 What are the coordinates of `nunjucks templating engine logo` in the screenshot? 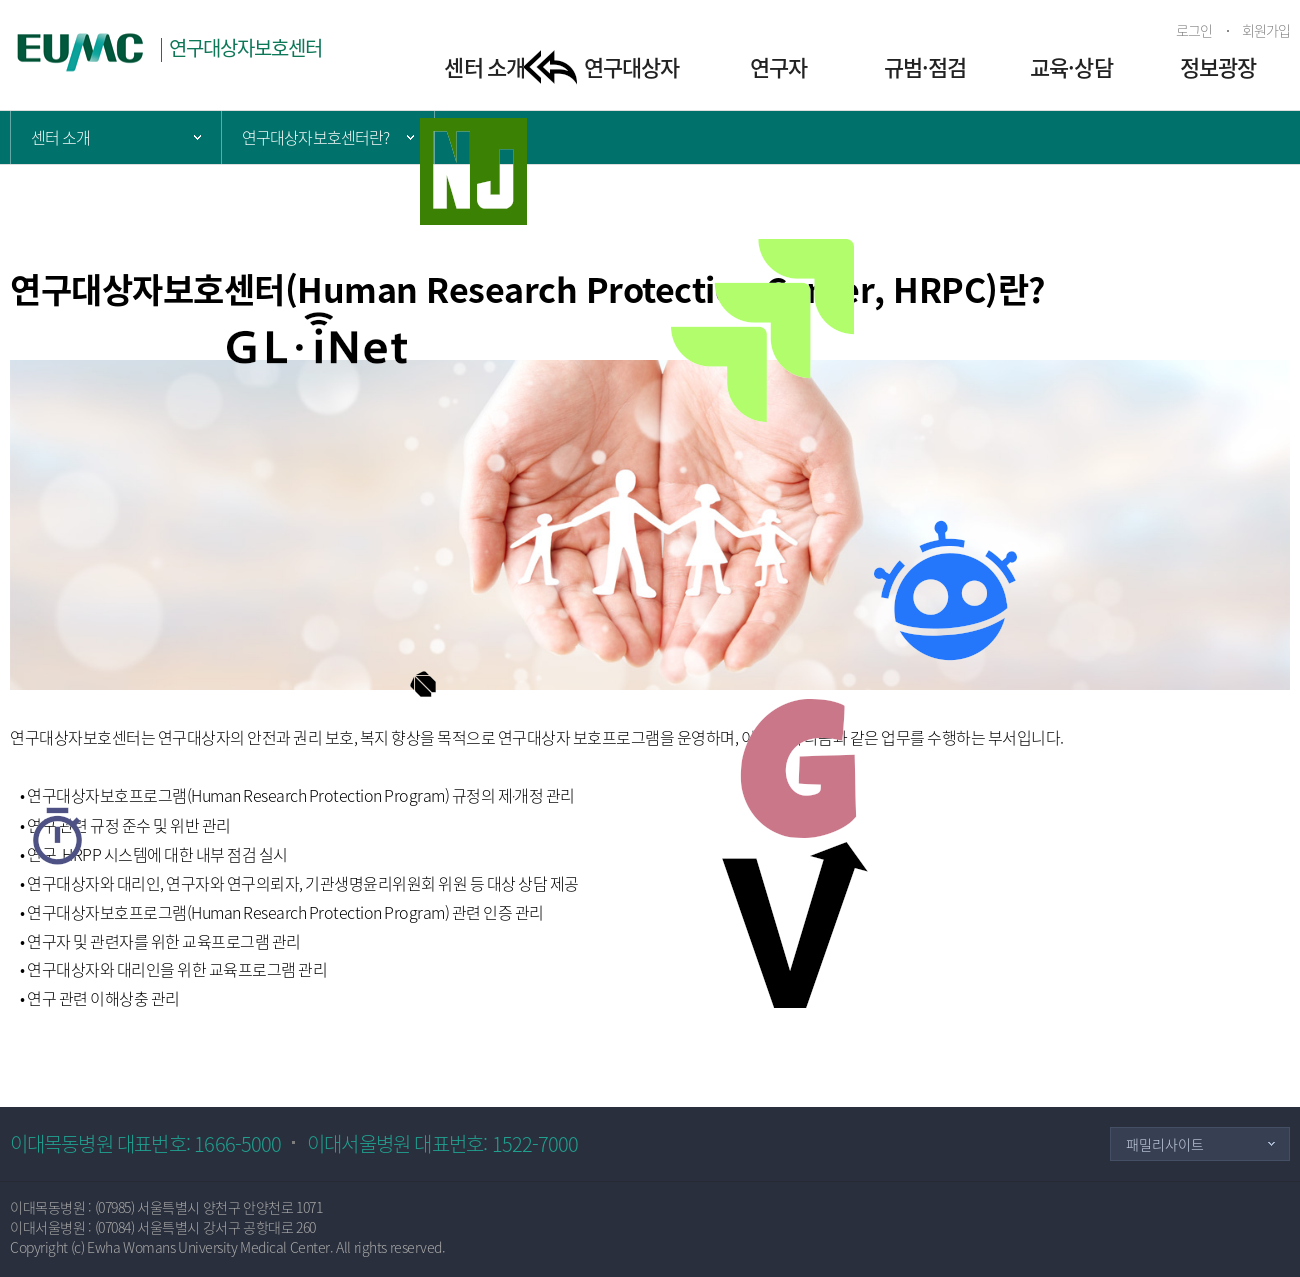 It's located at (473, 171).